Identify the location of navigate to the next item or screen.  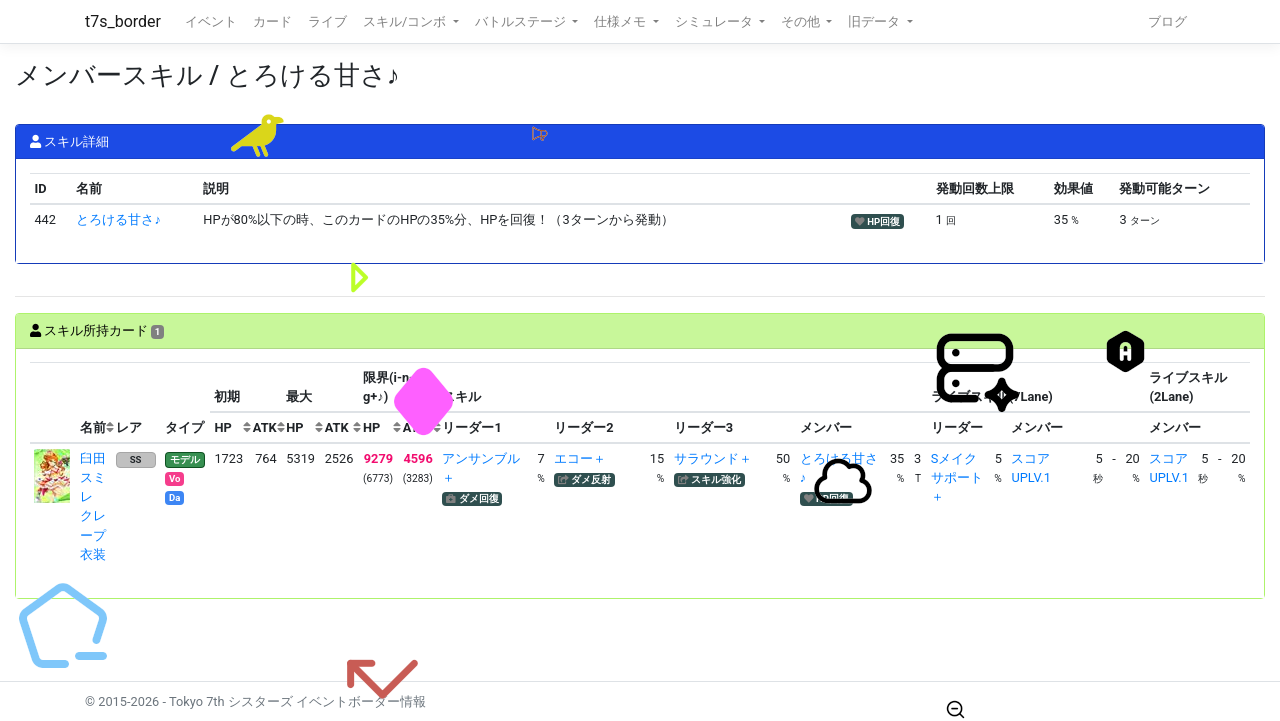
(357, 277).